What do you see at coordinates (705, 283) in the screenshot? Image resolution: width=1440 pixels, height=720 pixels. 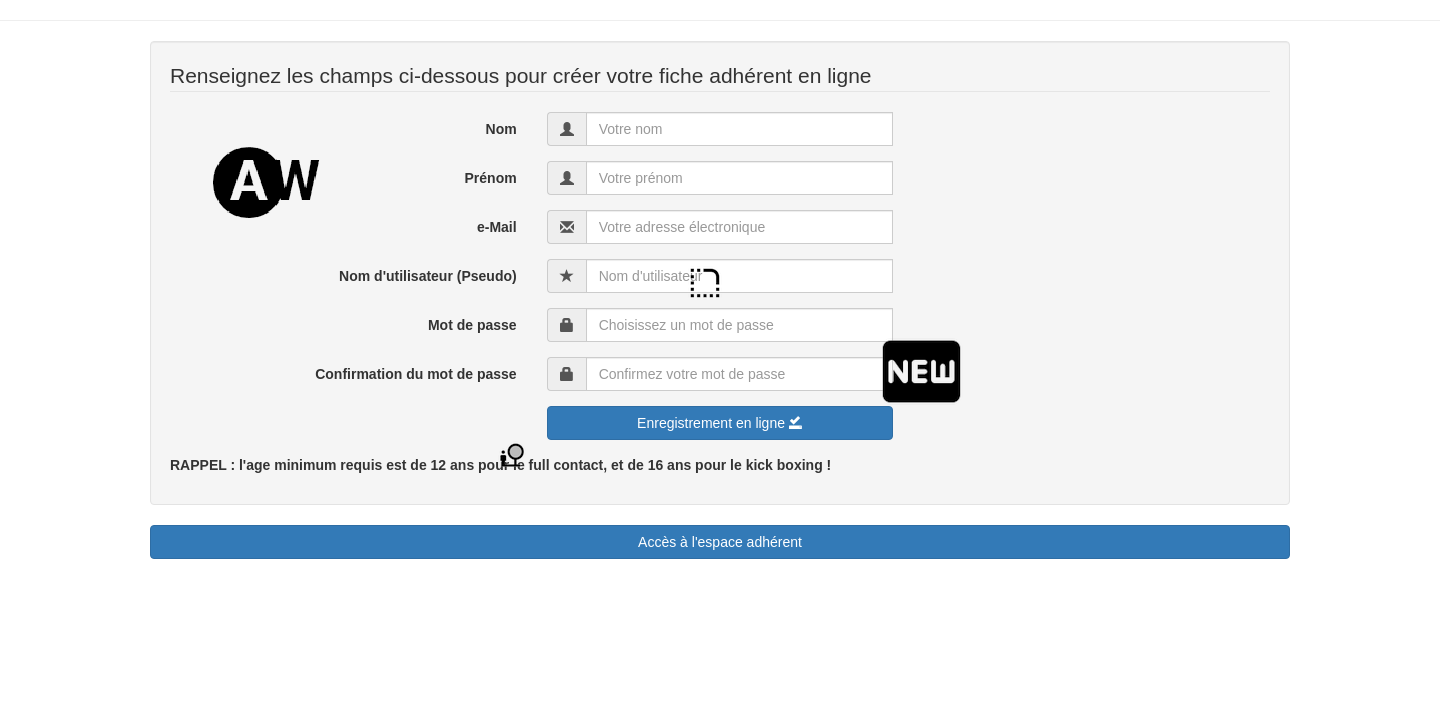 I see `adjust corner radius of a shape or element` at bounding box center [705, 283].